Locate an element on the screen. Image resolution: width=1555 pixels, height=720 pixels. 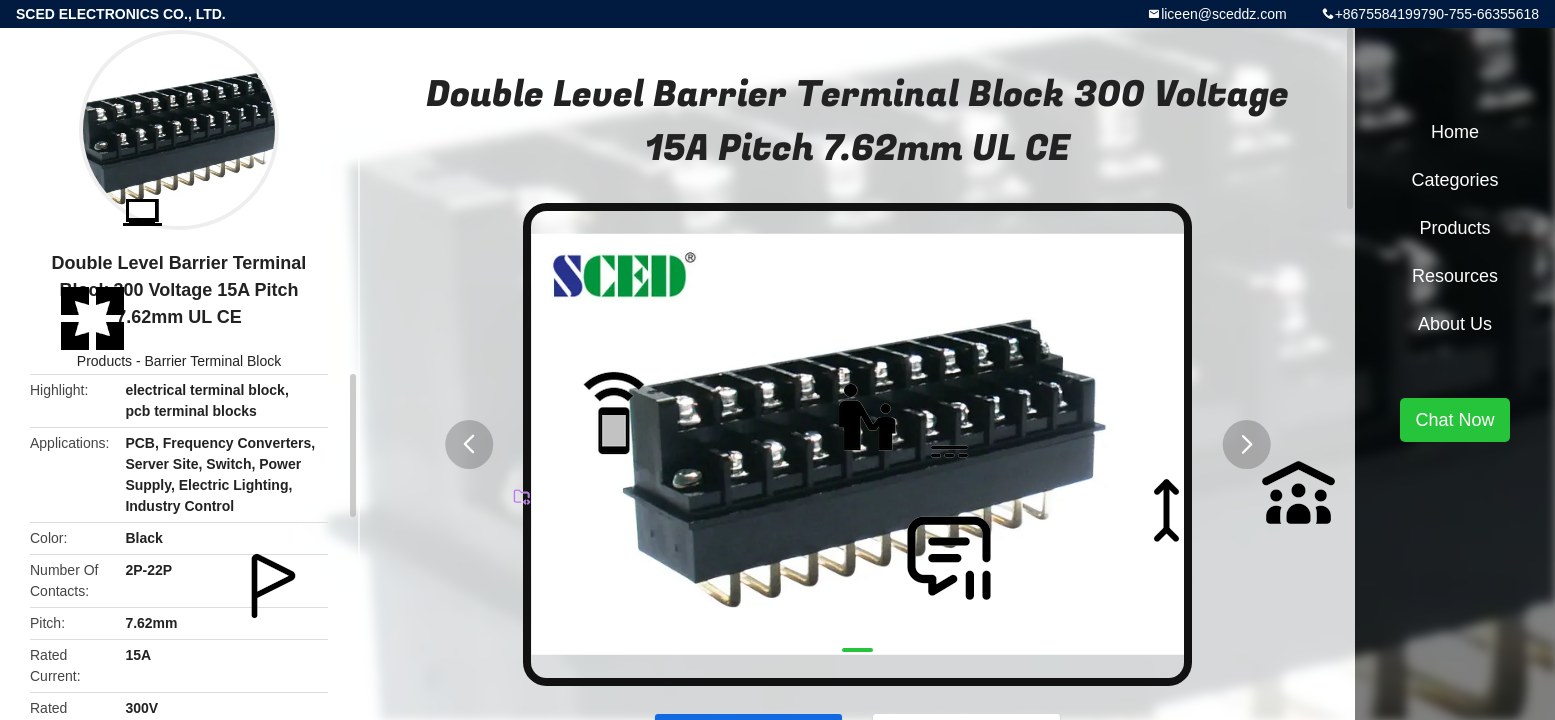
open windows laptop settings is located at coordinates (142, 213).